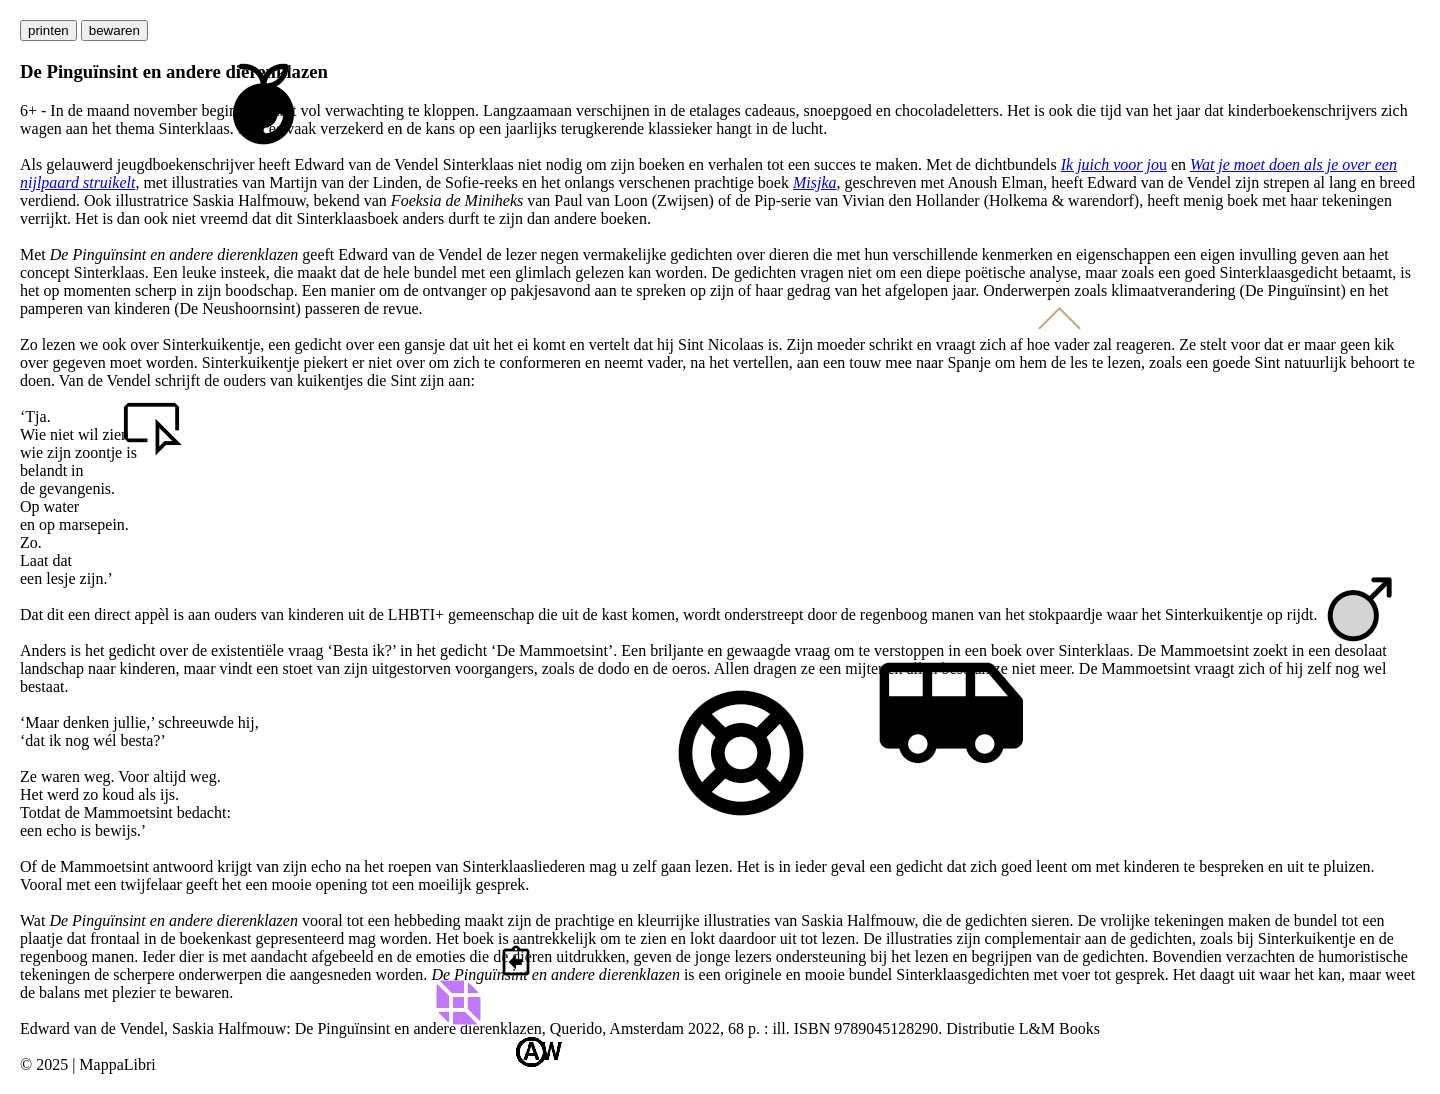 Image resolution: width=1440 pixels, height=1094 pixels. What do you see at coordinates (1059, 330) in the screenshot?
I see `collapse or minimize a section` at bounding box center [1059, 330].